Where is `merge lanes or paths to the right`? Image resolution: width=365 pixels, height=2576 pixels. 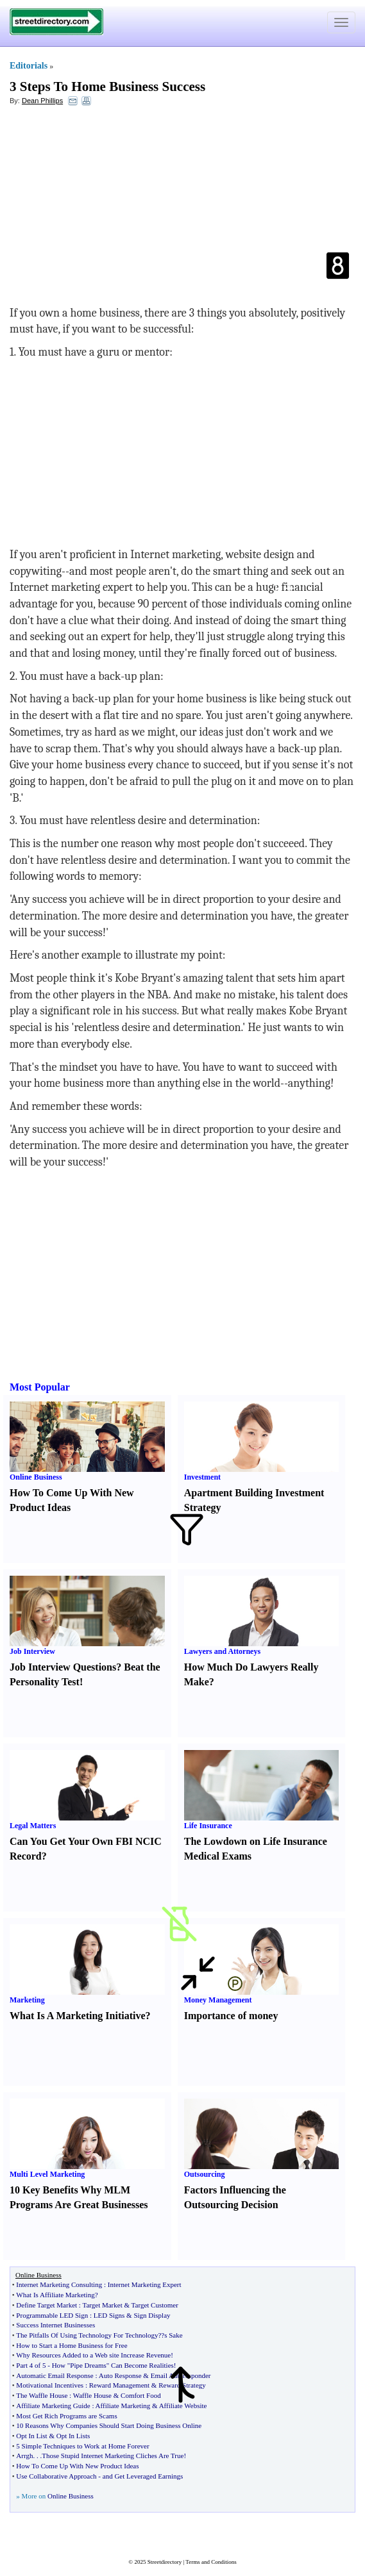
merge lanes or paths to the right is located at coordinates (180, 2384).